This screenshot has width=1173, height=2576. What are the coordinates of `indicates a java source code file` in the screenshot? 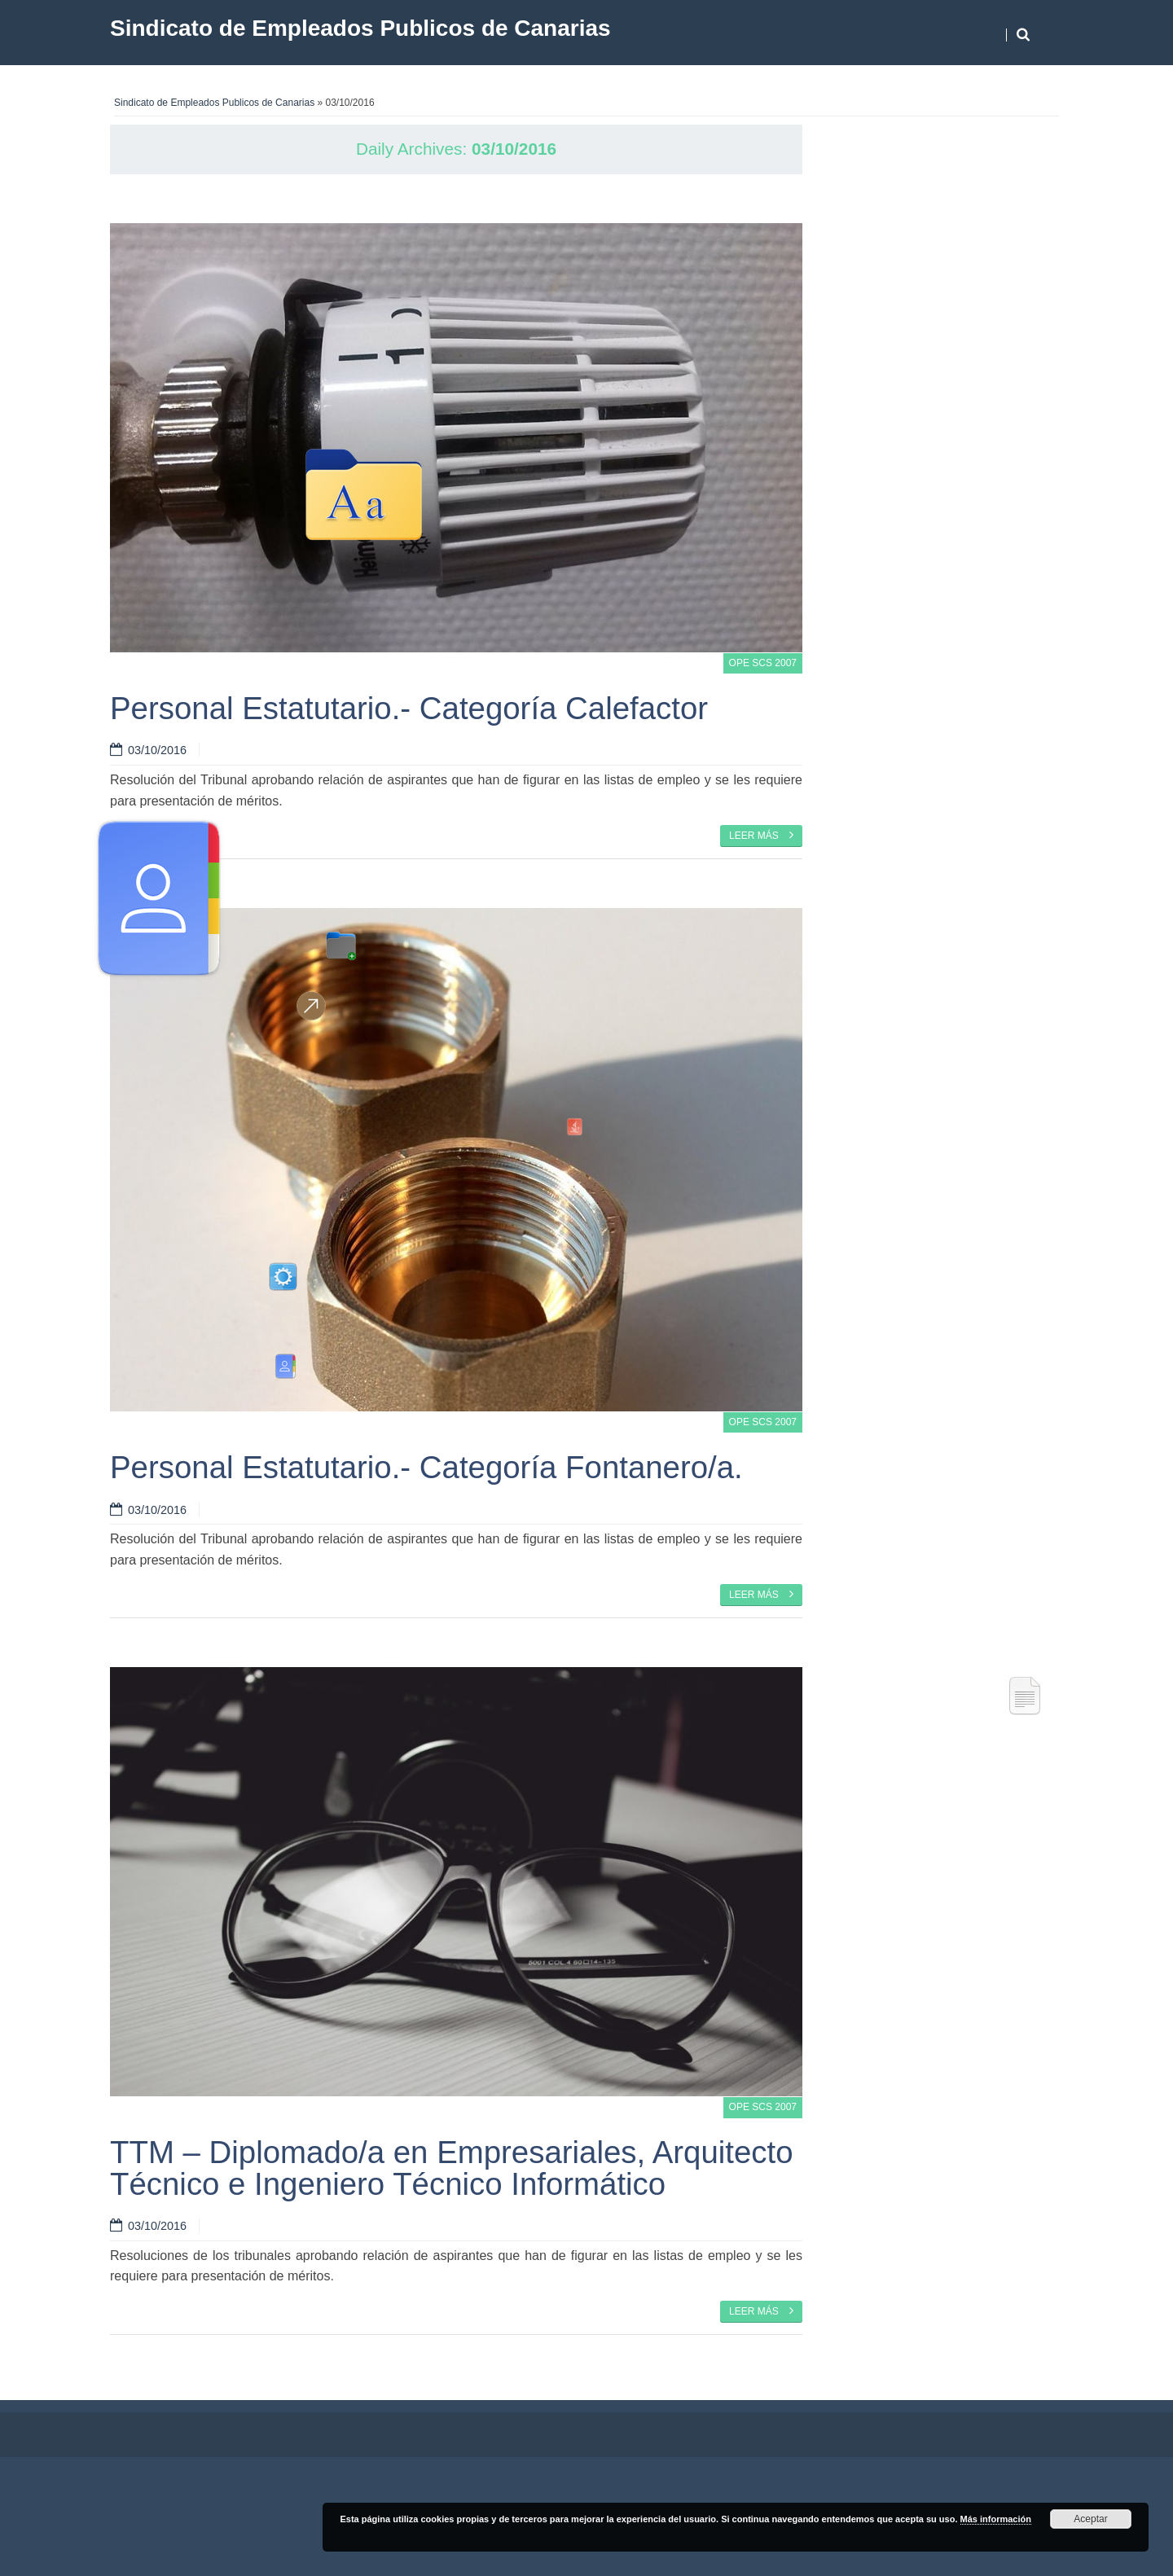 It's located at (574, 1126).